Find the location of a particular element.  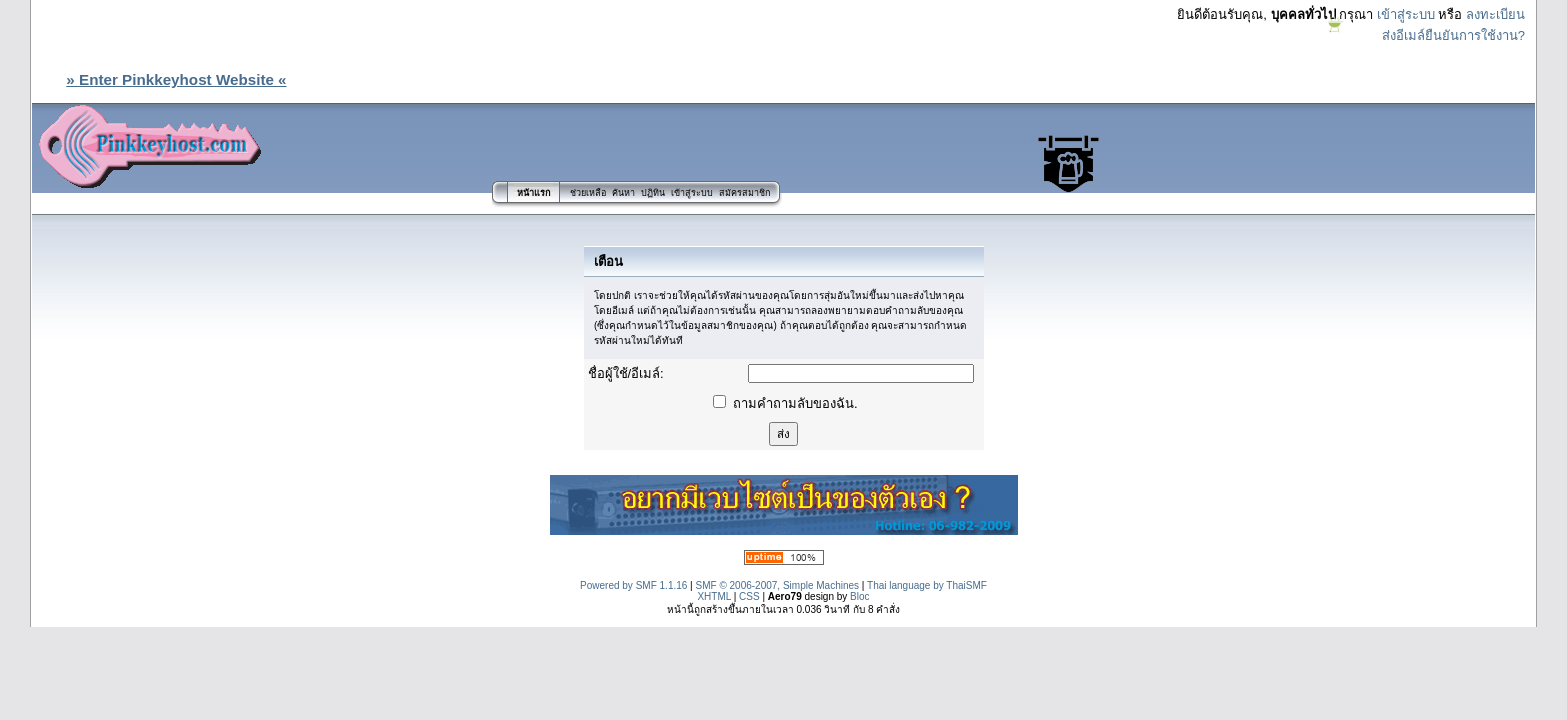

browse outdoor cooking or grilling recipes is located at coordinates (1335, 24).